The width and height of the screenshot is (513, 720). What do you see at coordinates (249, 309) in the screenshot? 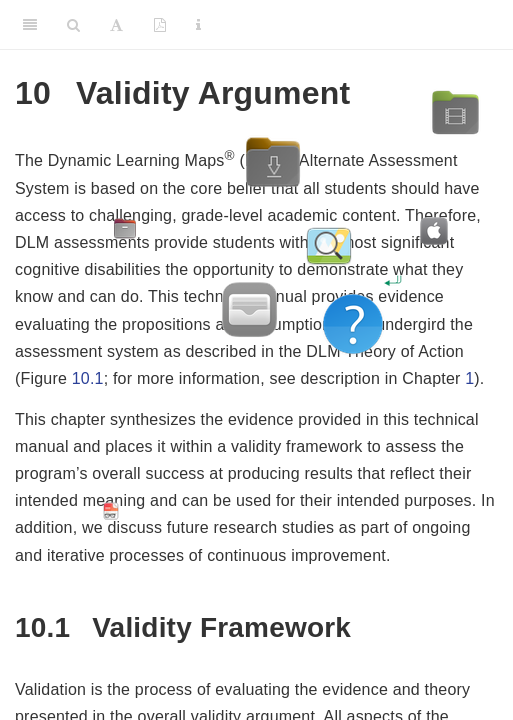
I see `open apple wallet app` at bounding box center [249, 309].